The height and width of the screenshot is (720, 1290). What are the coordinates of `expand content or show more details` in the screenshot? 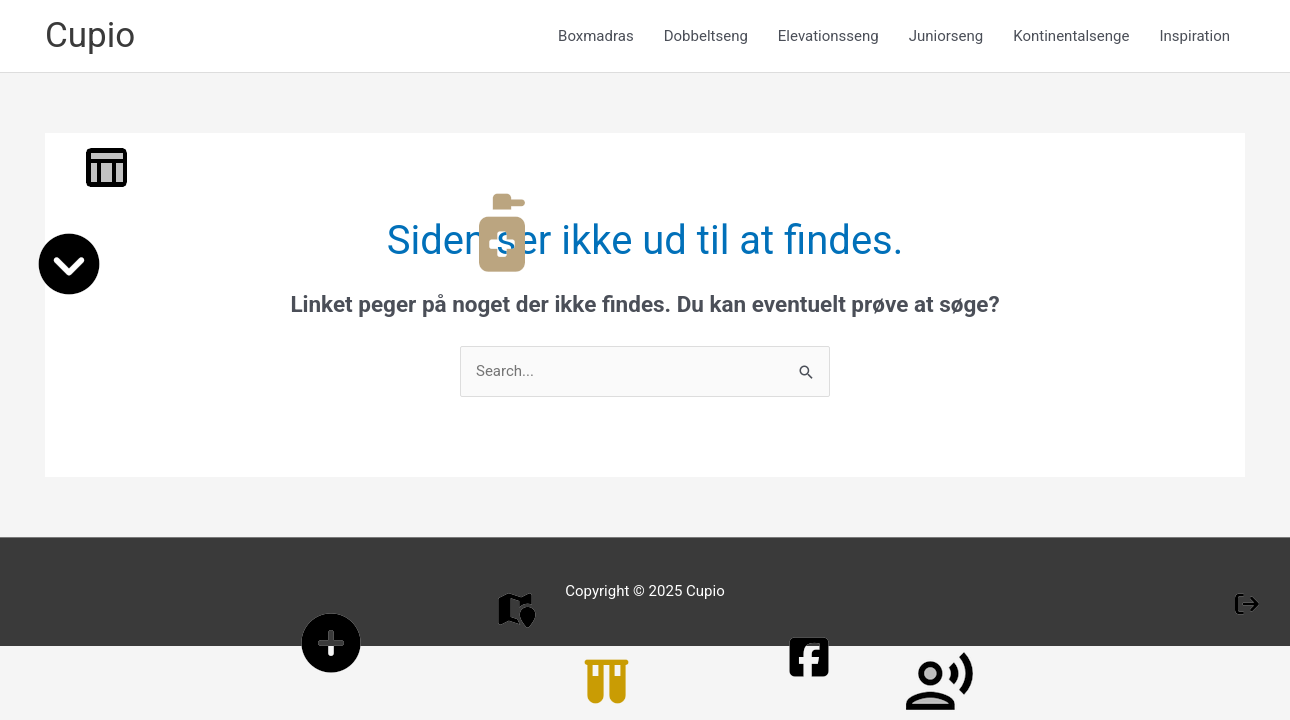 It's located at (69, 264).